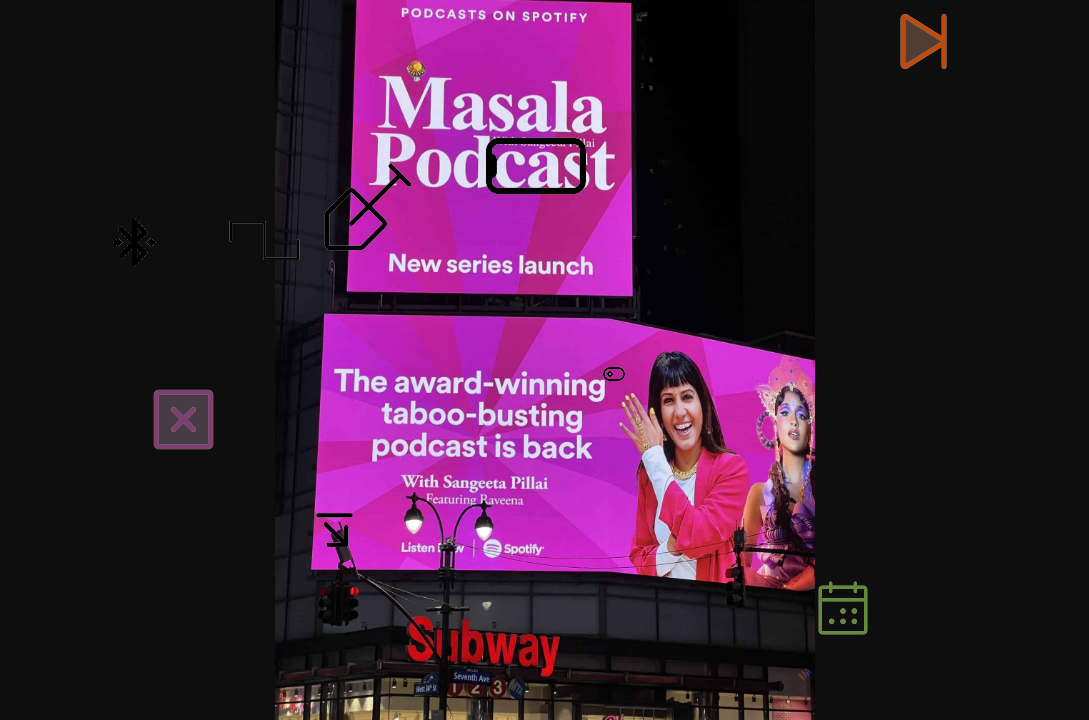  Describe the element at coordinates (264, 240) in the screenshot. I see `toggle square wave audio signal` at that location.